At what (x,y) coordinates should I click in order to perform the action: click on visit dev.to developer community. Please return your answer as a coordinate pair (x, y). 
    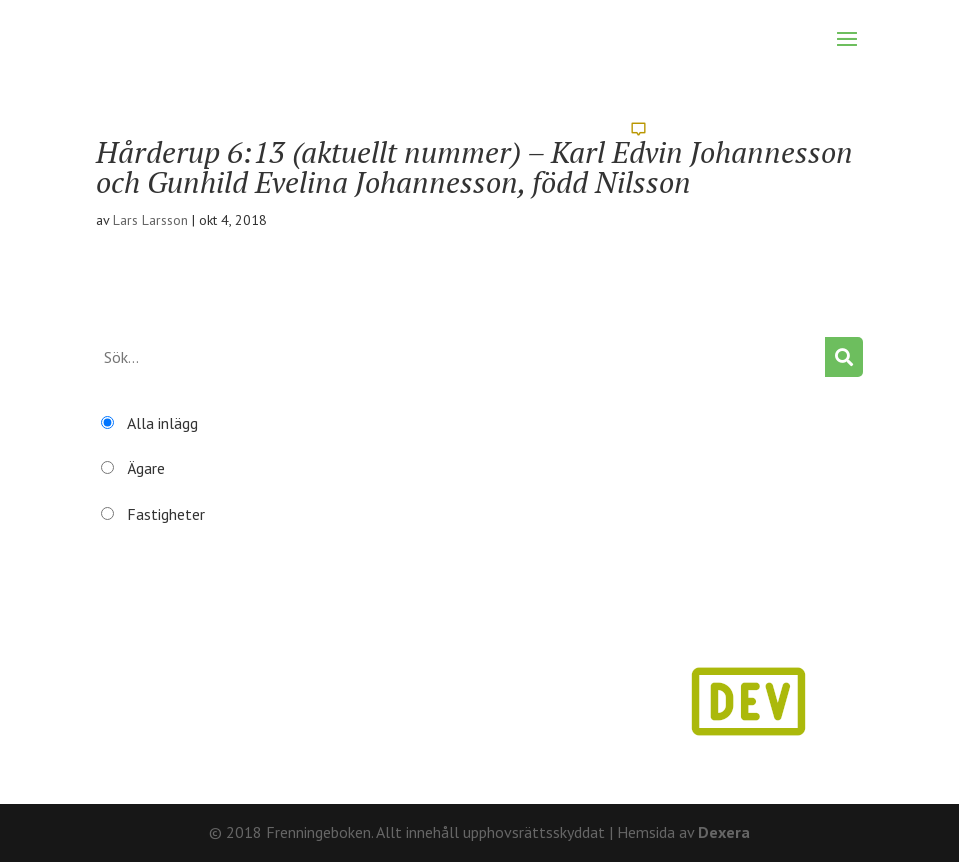
    Looking at the image, I should click on (748, 701).